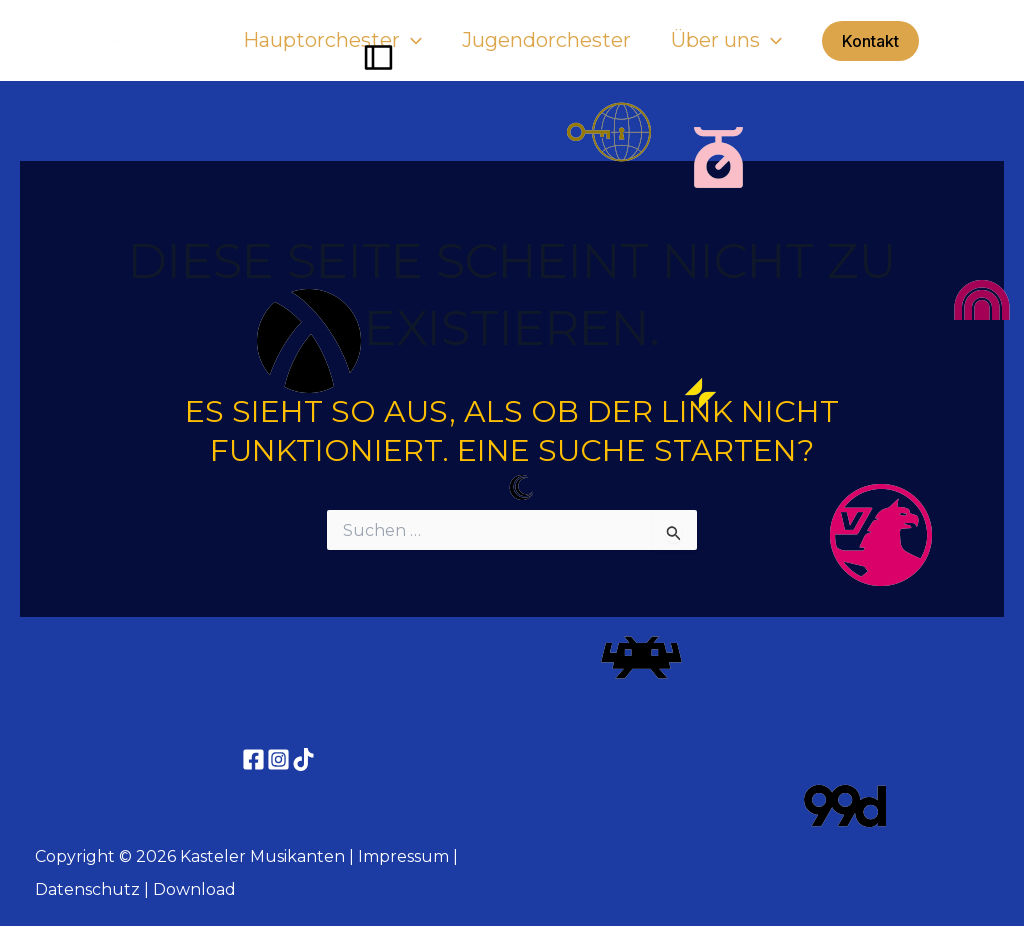  What do you see at coordinates (641, 657) in the screenshot?
I see `open RetroArch emulator app` at bounding box center [641, 657].